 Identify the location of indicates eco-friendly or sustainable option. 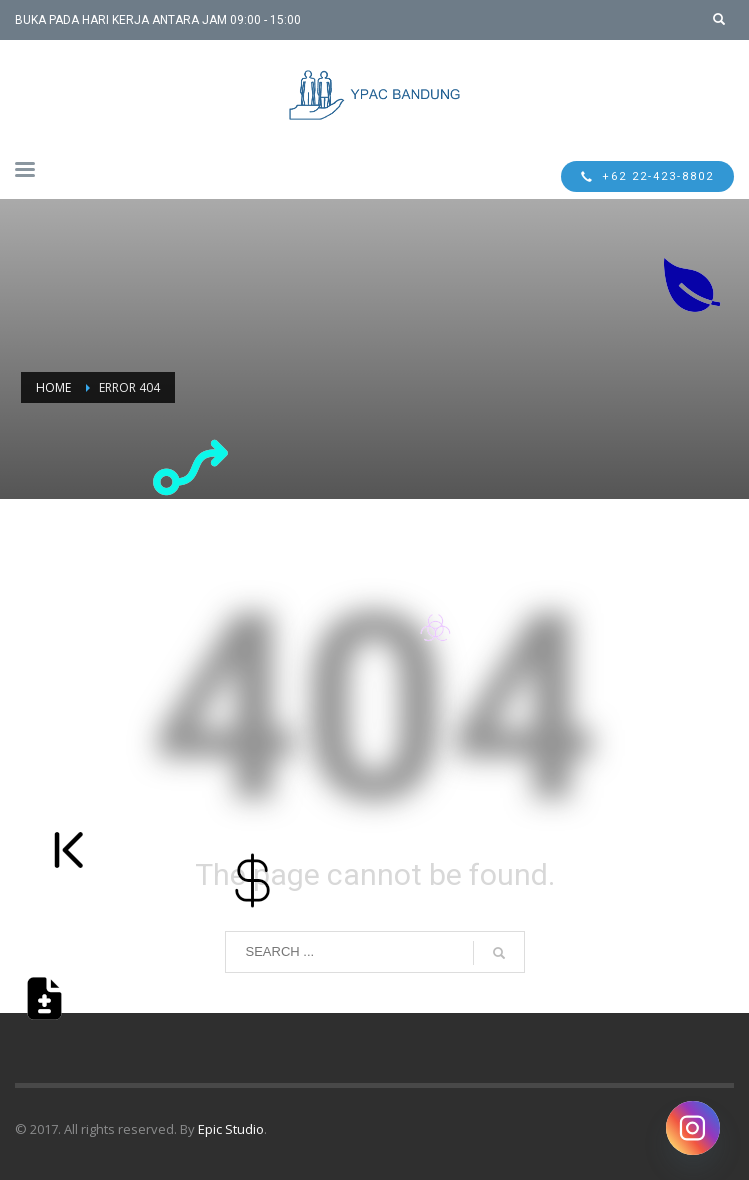
(692, 286).